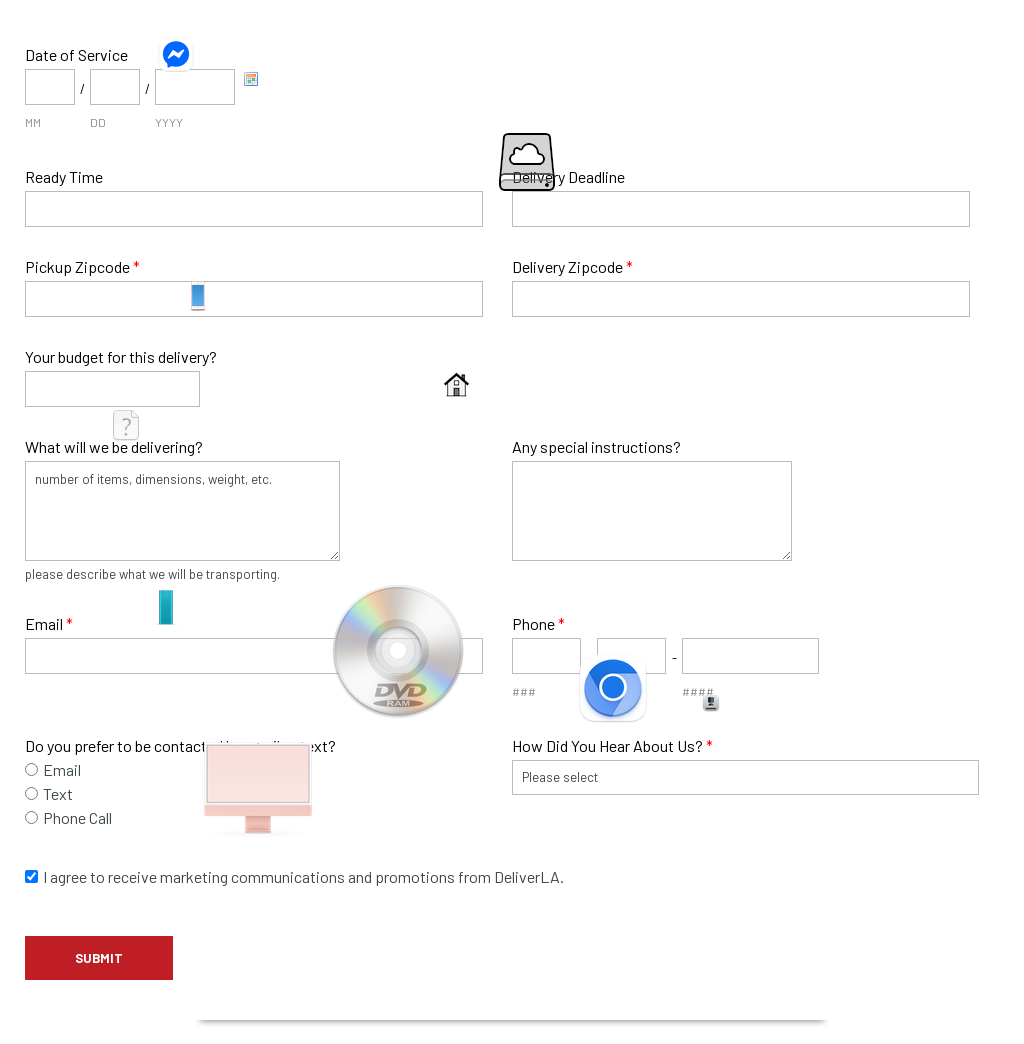 The image size is (1024, 1044). I want to click on iPod Touch device connected, so click(198, 296).